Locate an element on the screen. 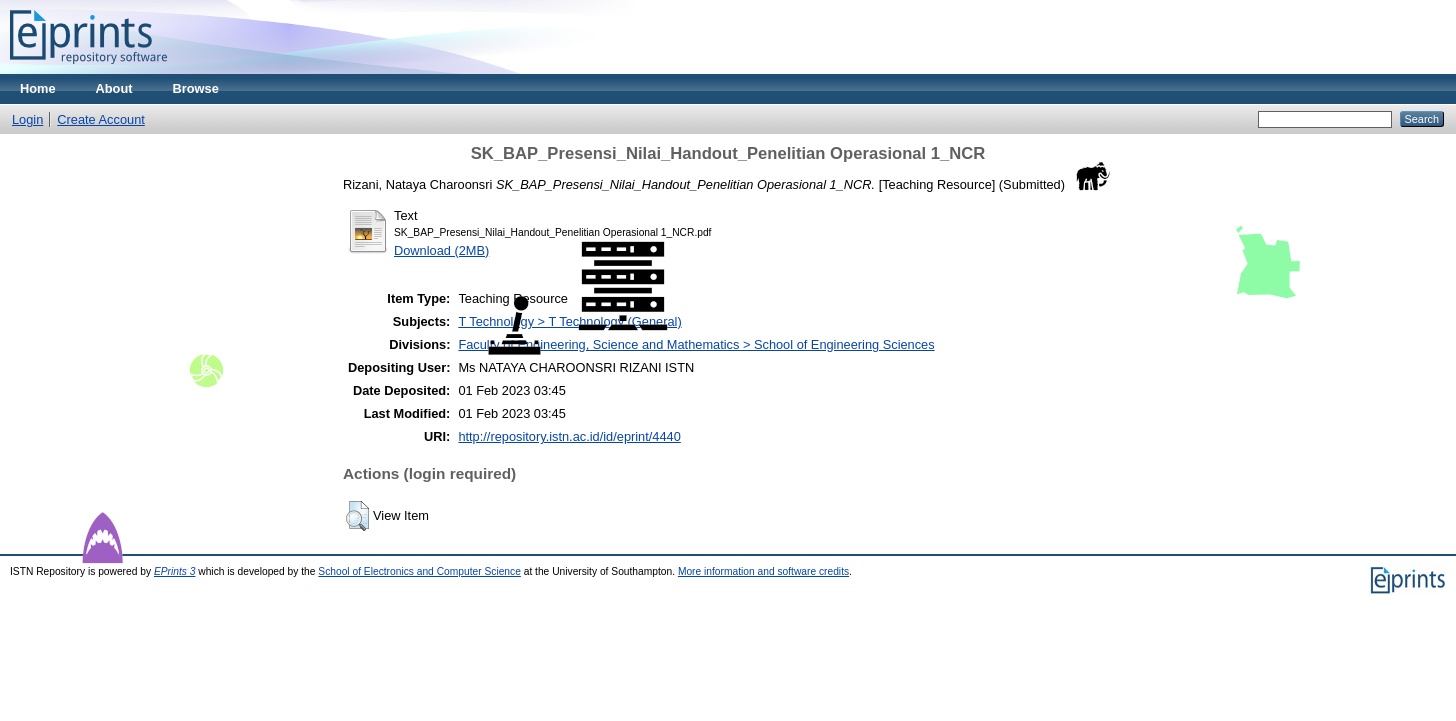 The width and height of the screenshot is (1456, 721). select Angola as your country or region is located at coordinates (1268, 262).